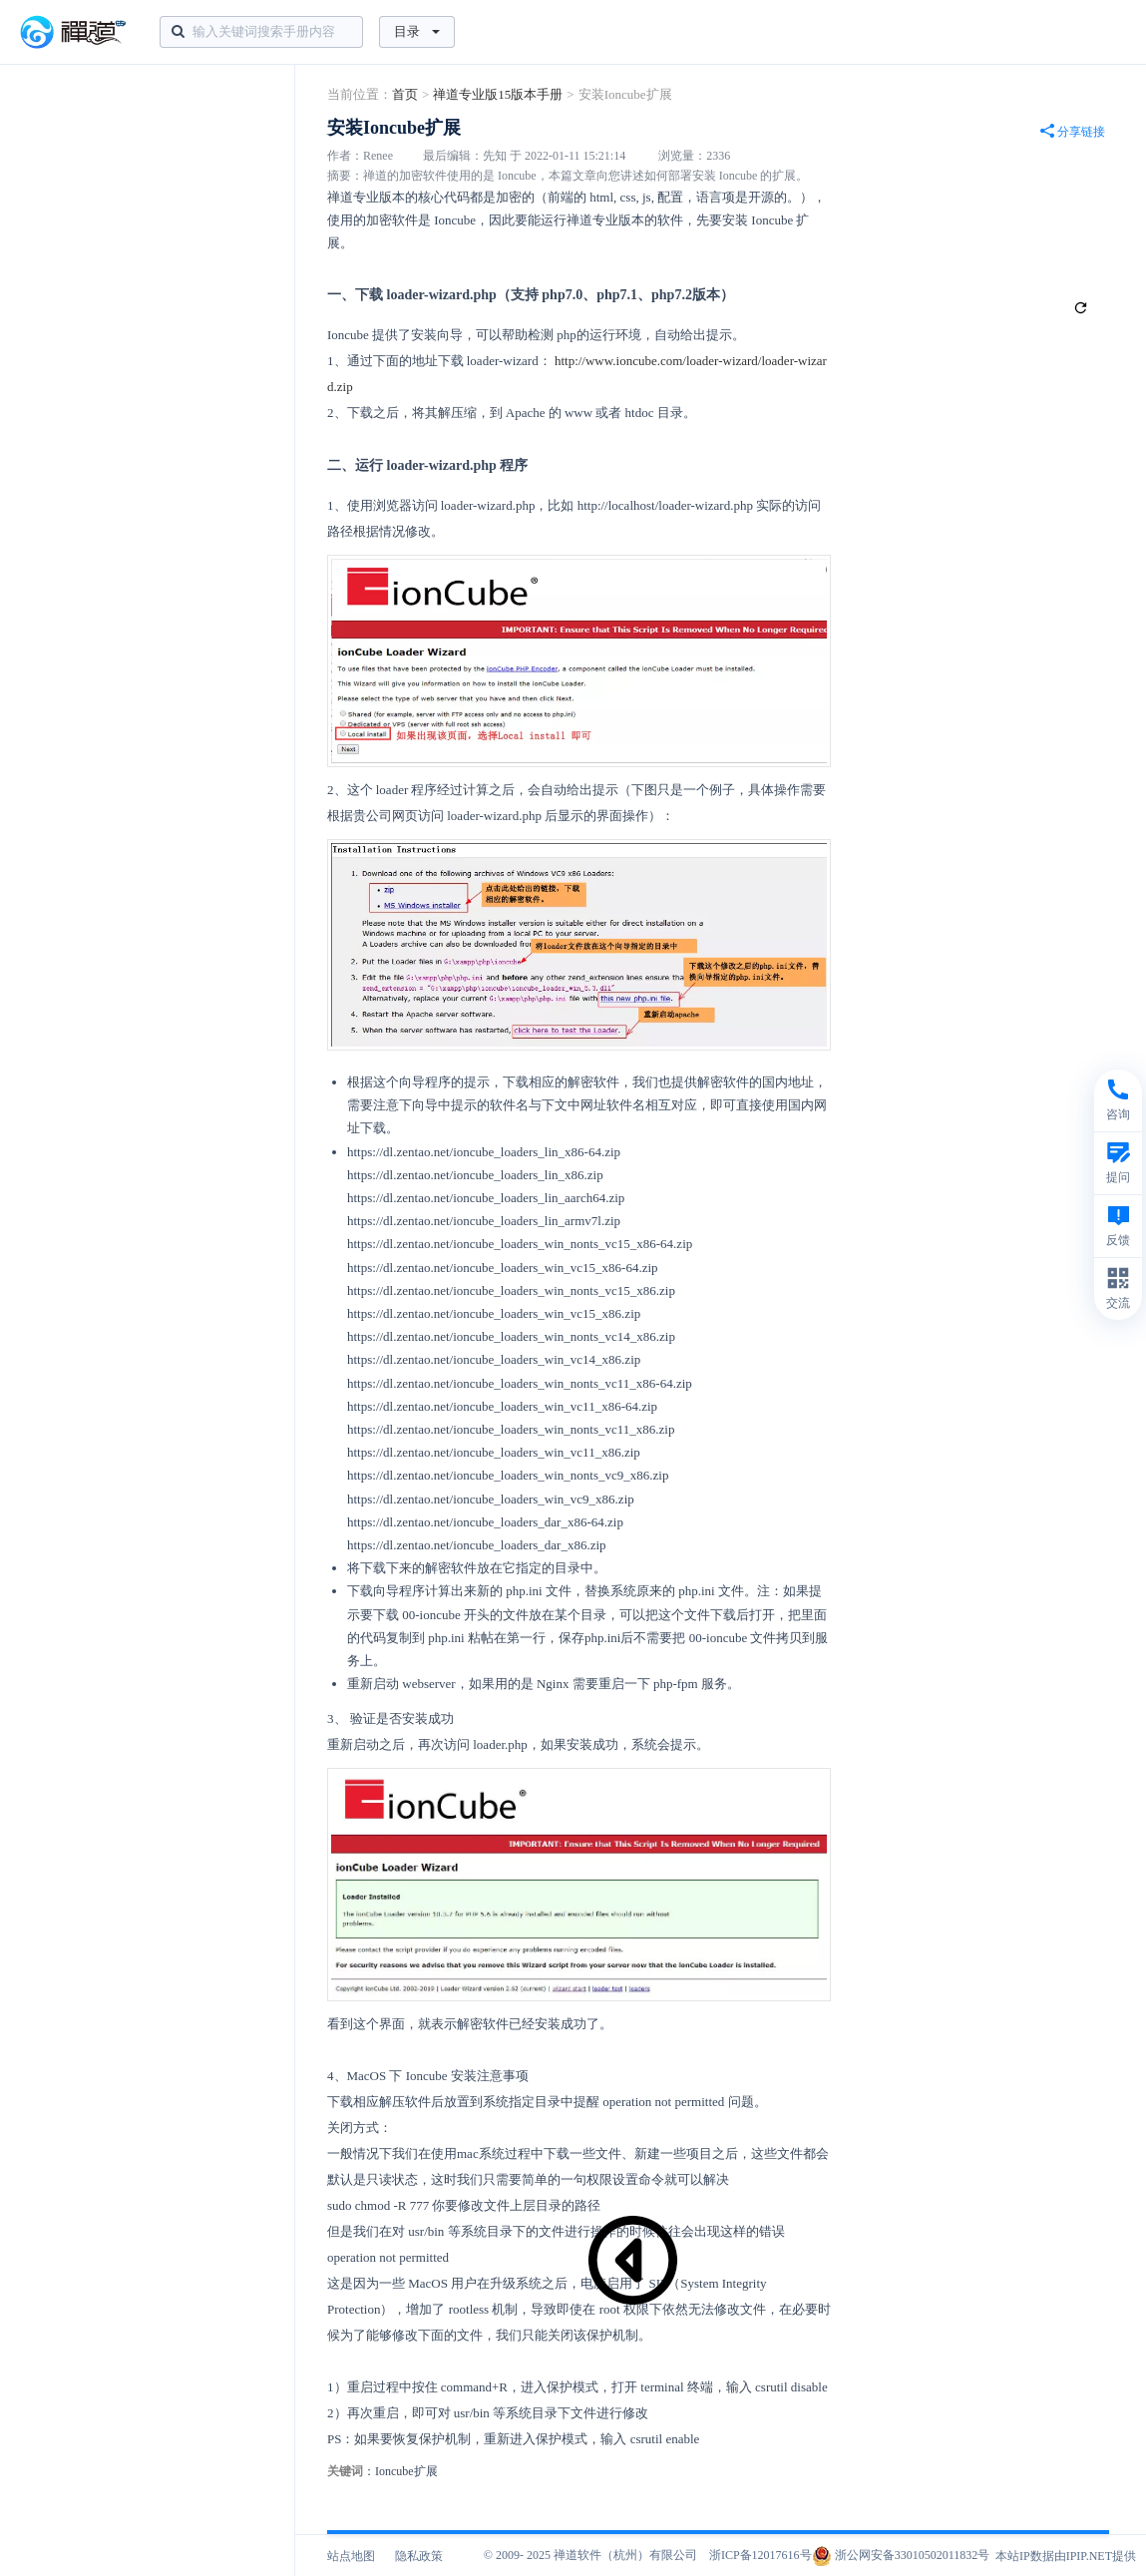 This screenshot has height=2576, width=1146. Describe the element at coordinates (632, 2260) in the screenshot. I see `go back to the previous screen` at that location.